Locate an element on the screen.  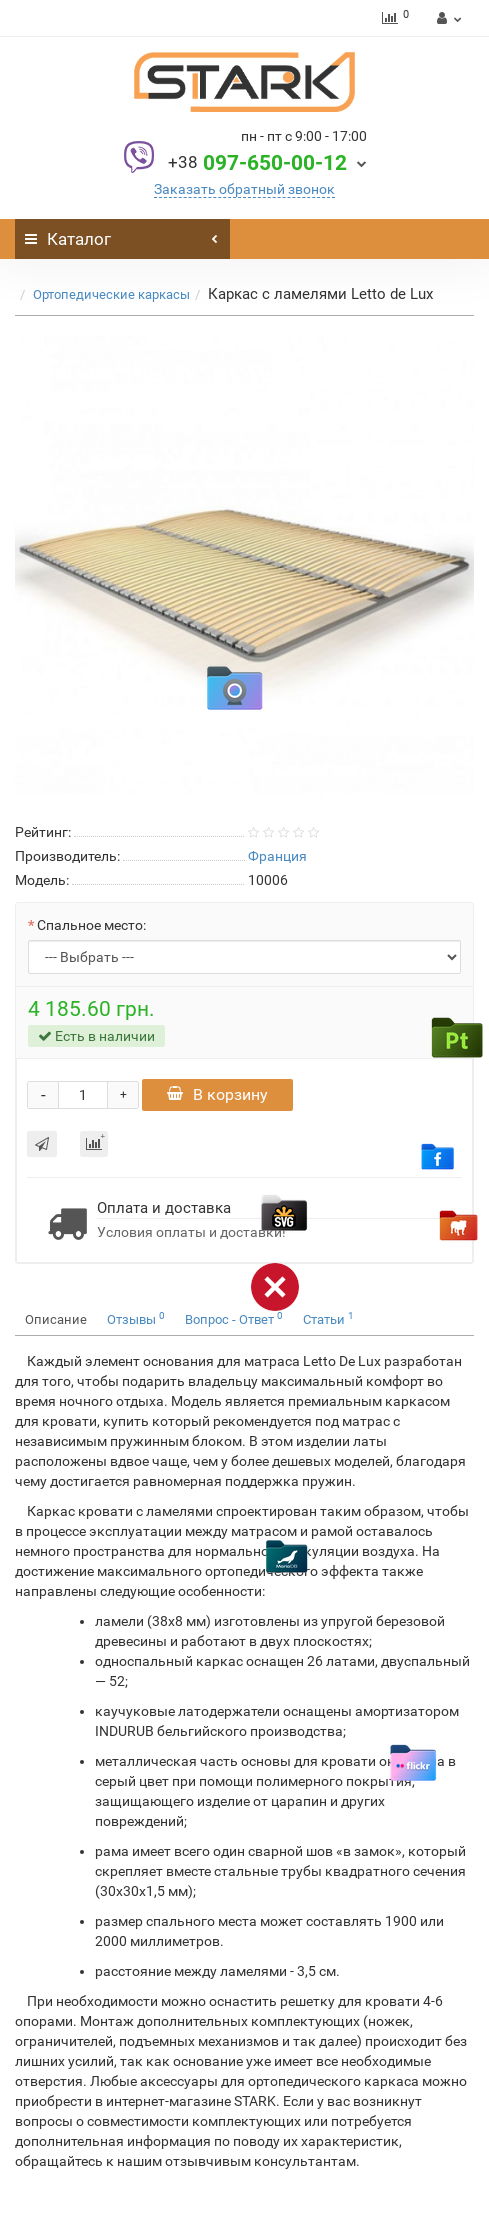
open folder containing Adobe Substance Painter project files is located at coordinates (457, 1039).